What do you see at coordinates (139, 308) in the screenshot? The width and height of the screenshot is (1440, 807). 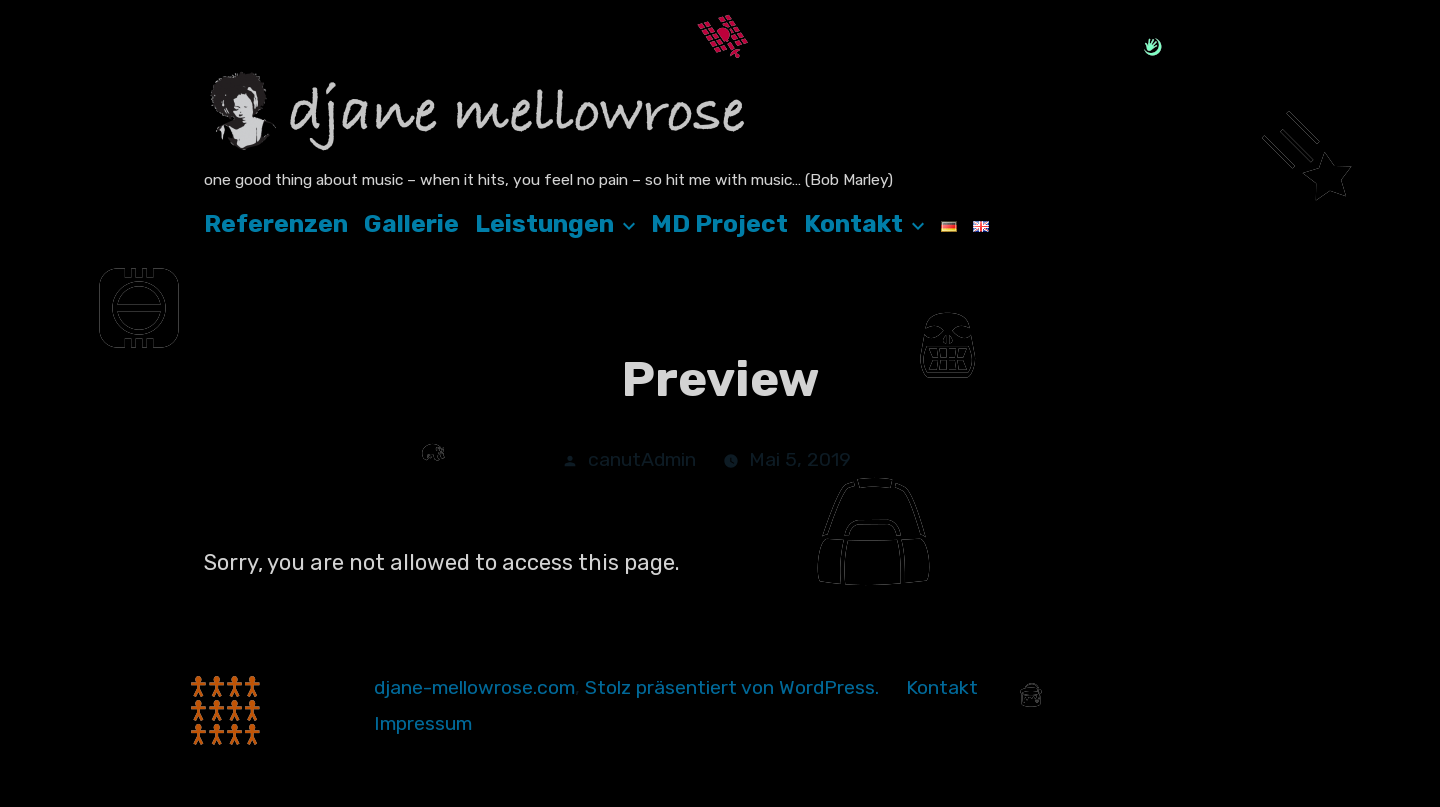 I see `represents a microchip or processor component` at bounding box center [139, 308].